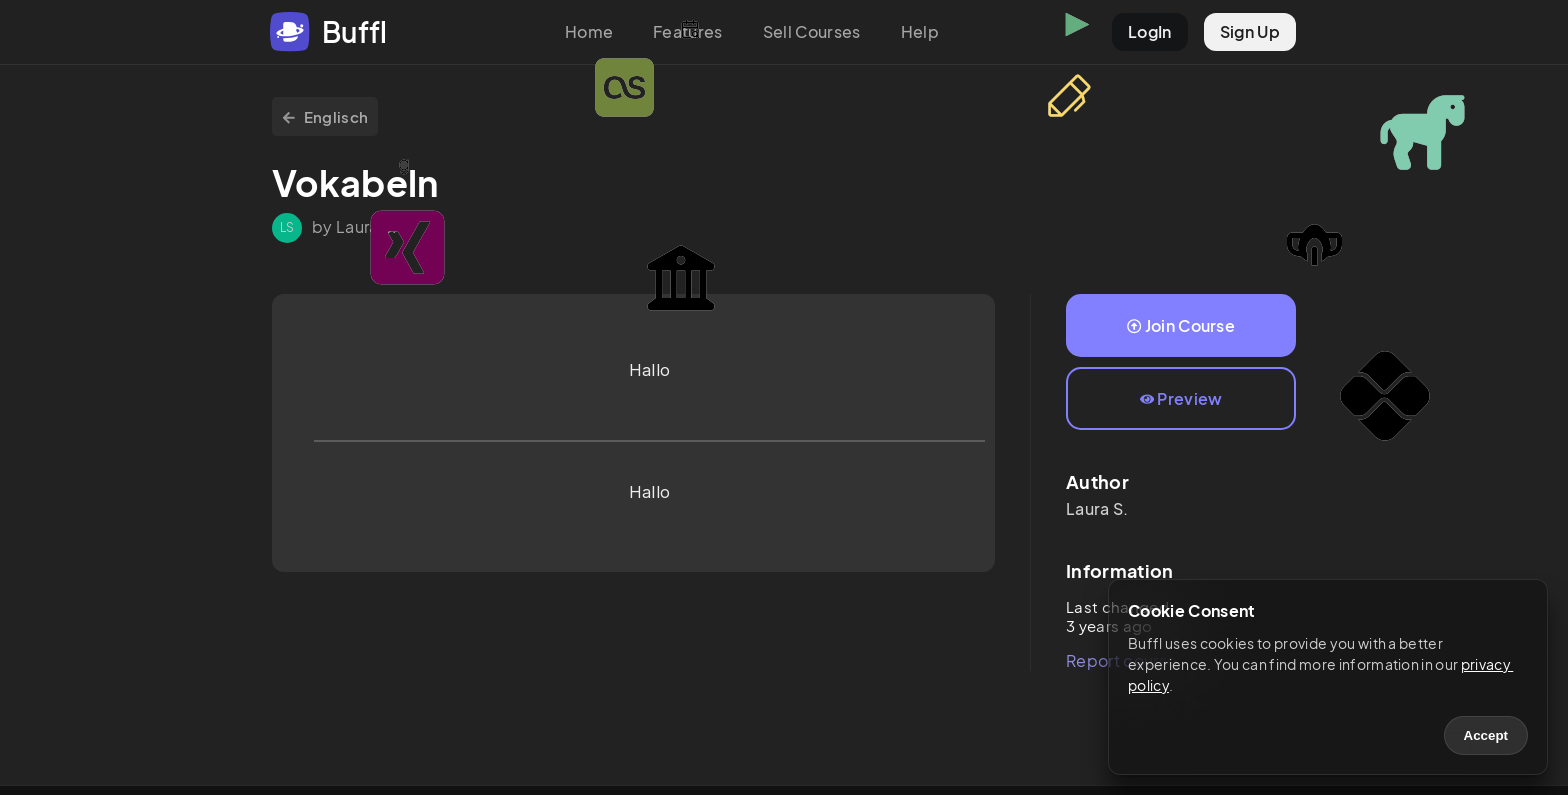 The image size is (1568, 795). What do you see at coordinates (624, 87) in the screenshot?
I see `open Last.fm app or profile` at bounding box center [624, 87].